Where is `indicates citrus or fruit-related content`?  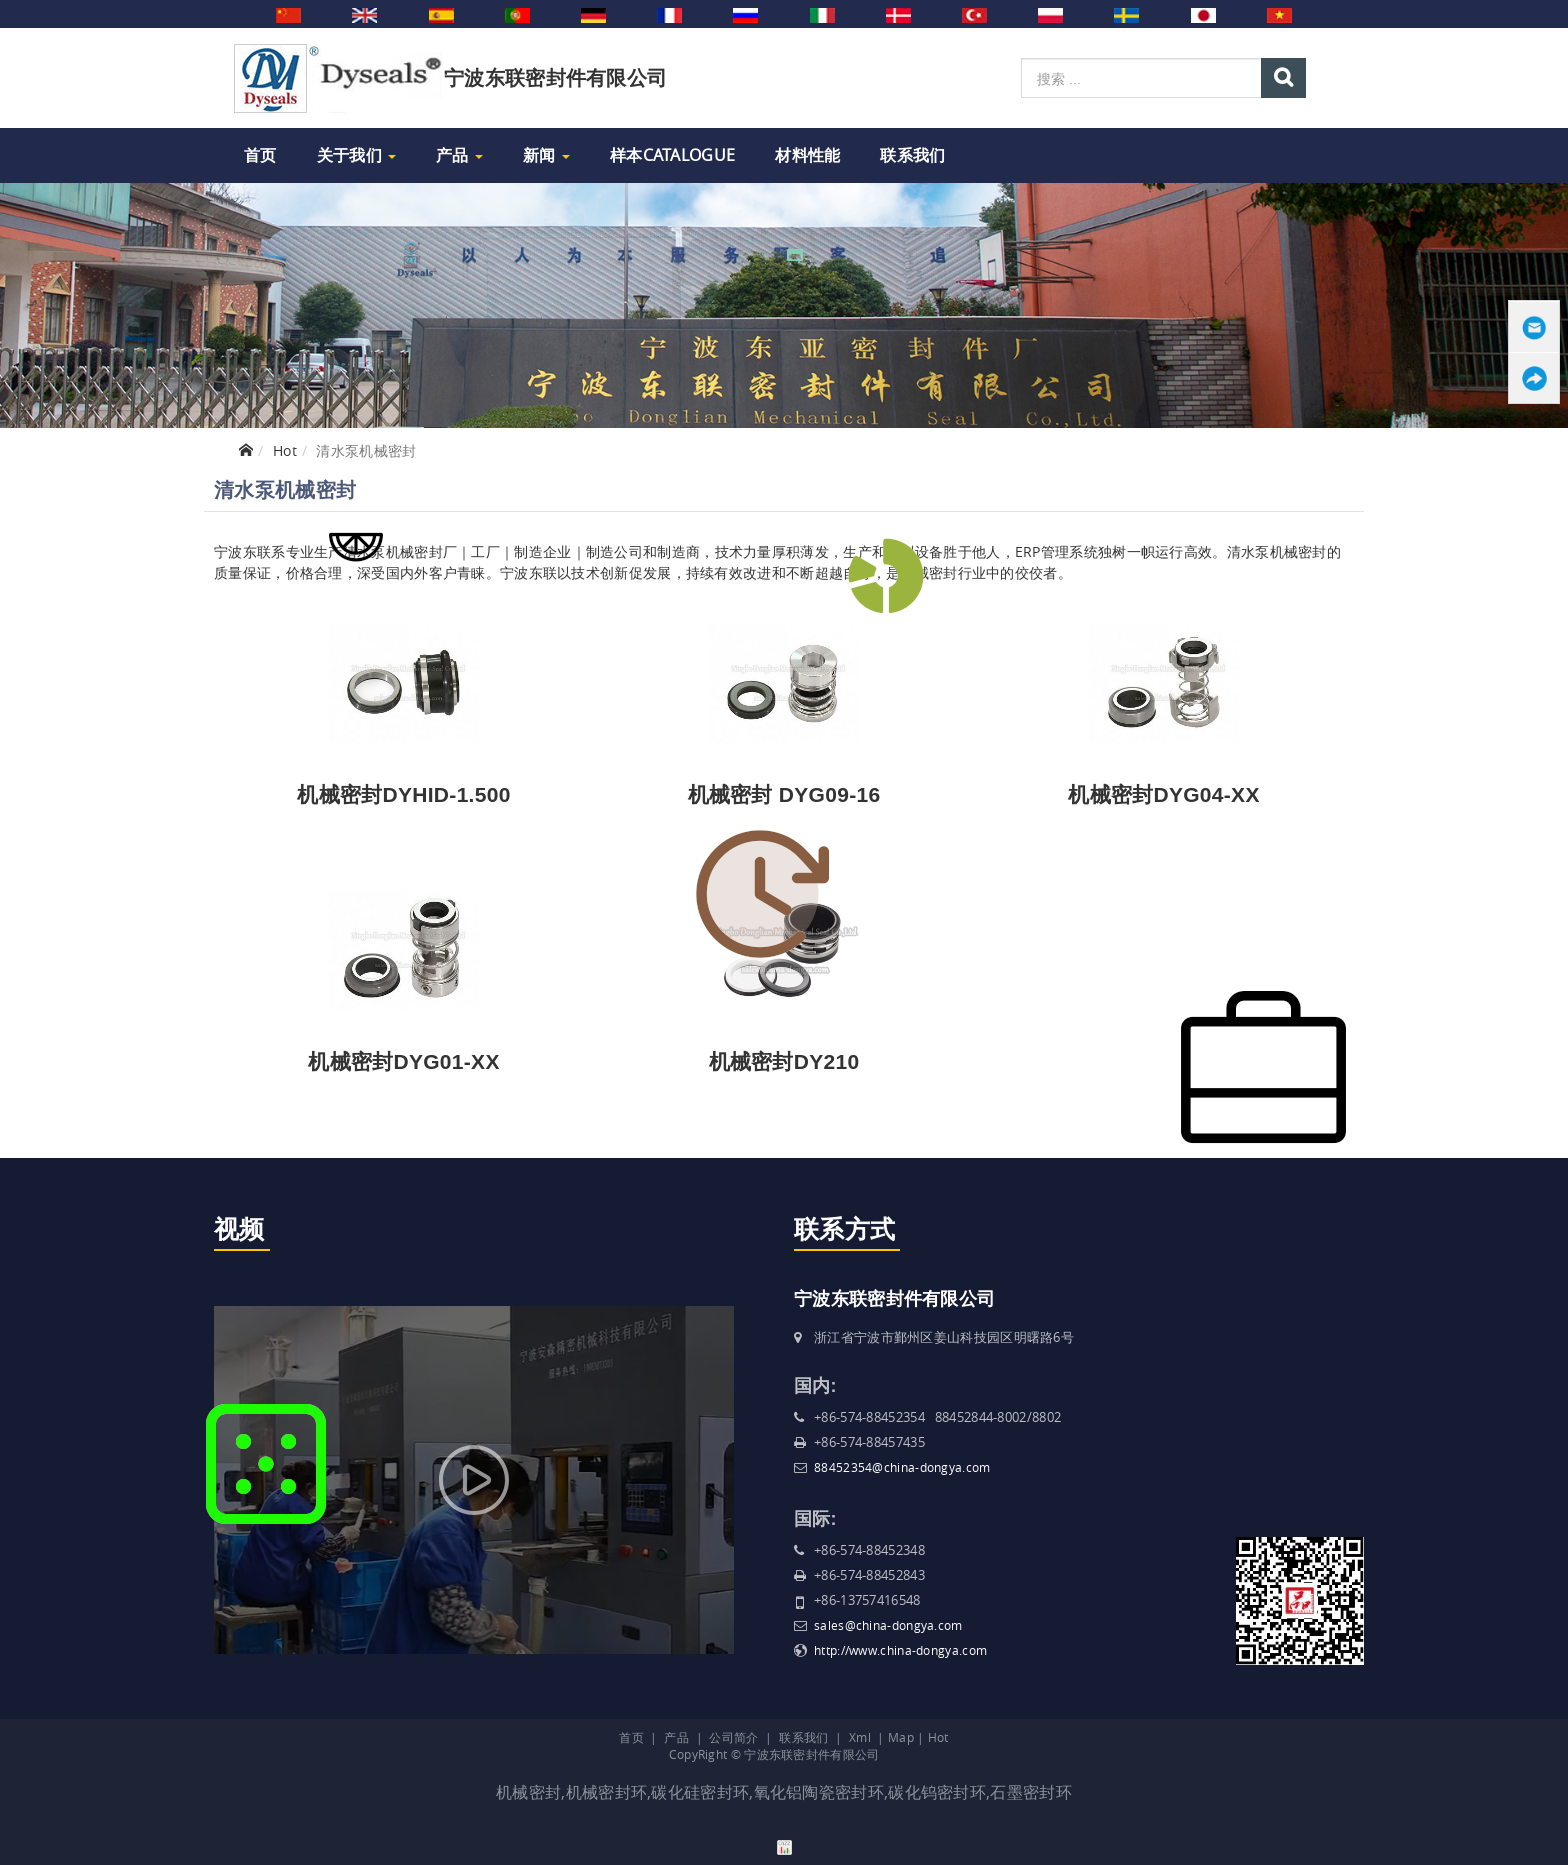 indicates citrus or fruit-related content is located at coordinates (356, 543).